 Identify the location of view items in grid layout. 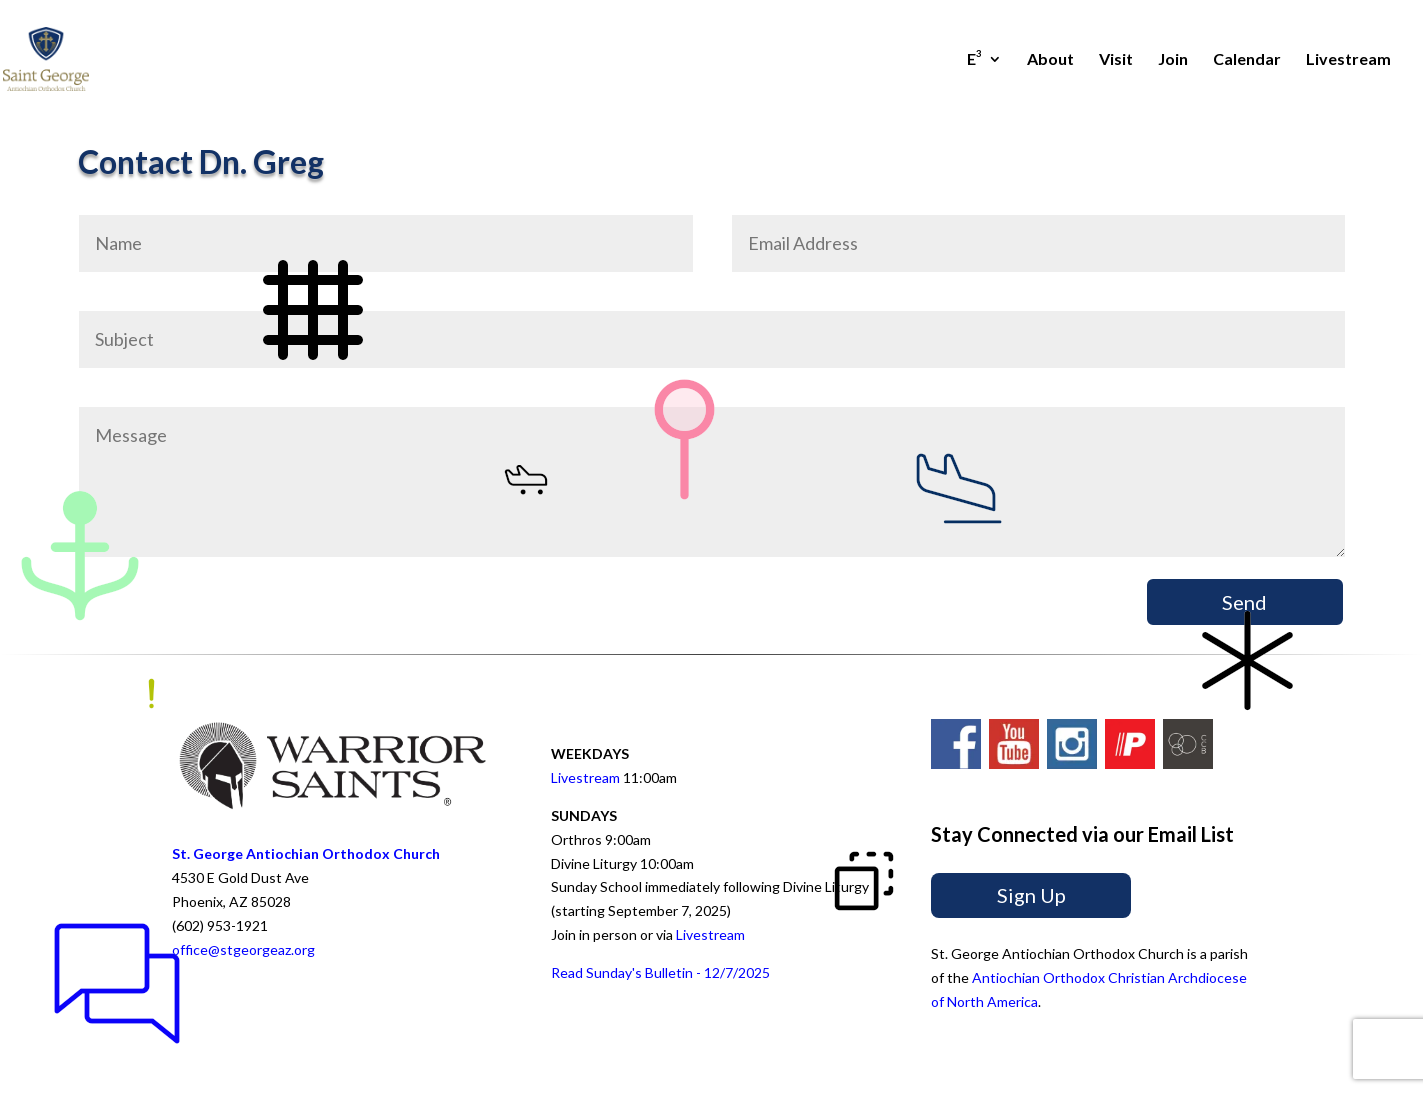
(313, 310).